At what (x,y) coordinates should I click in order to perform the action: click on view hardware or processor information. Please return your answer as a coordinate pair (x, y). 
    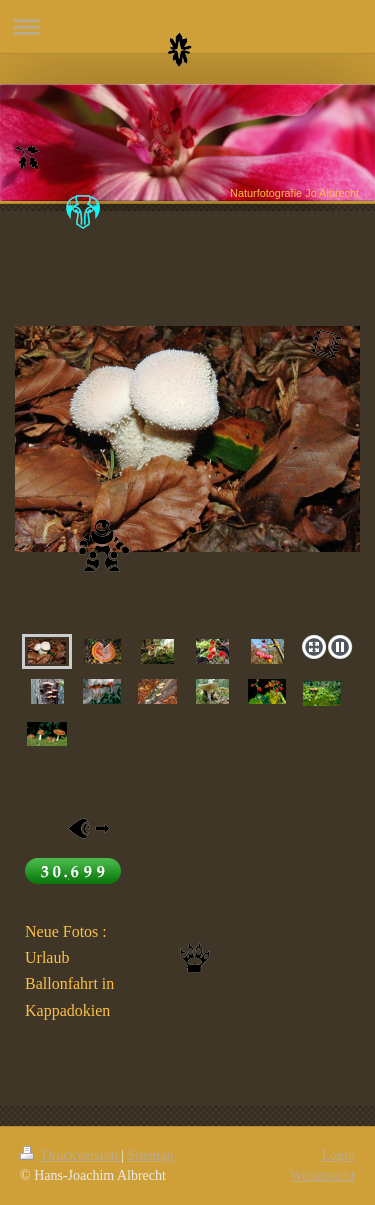
    Looking at the image, I should click on (325, 344).